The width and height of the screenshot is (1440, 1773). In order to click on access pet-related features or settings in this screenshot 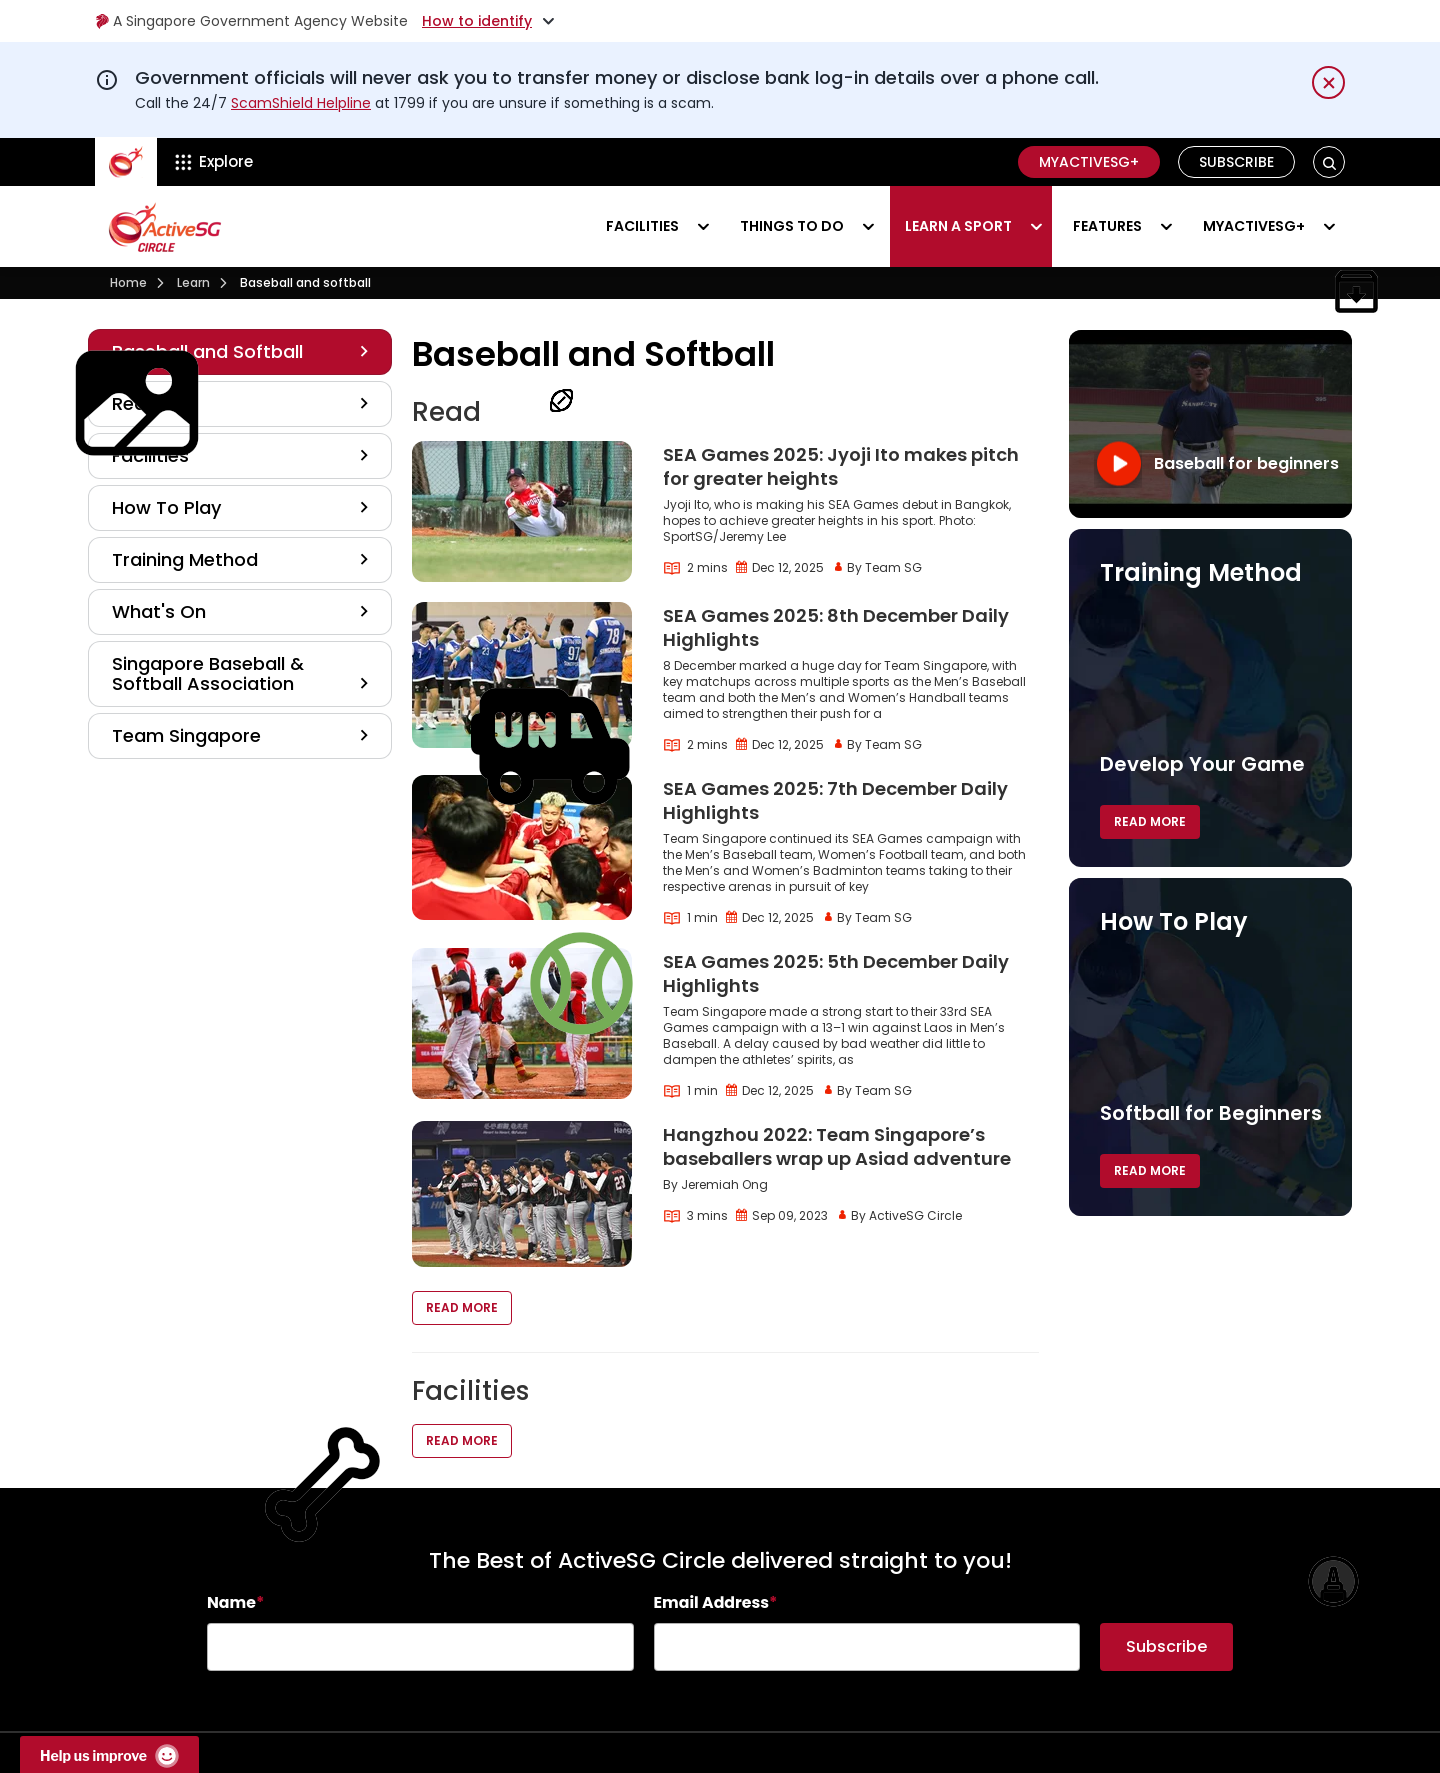, I will do `click(322, 1484)`.